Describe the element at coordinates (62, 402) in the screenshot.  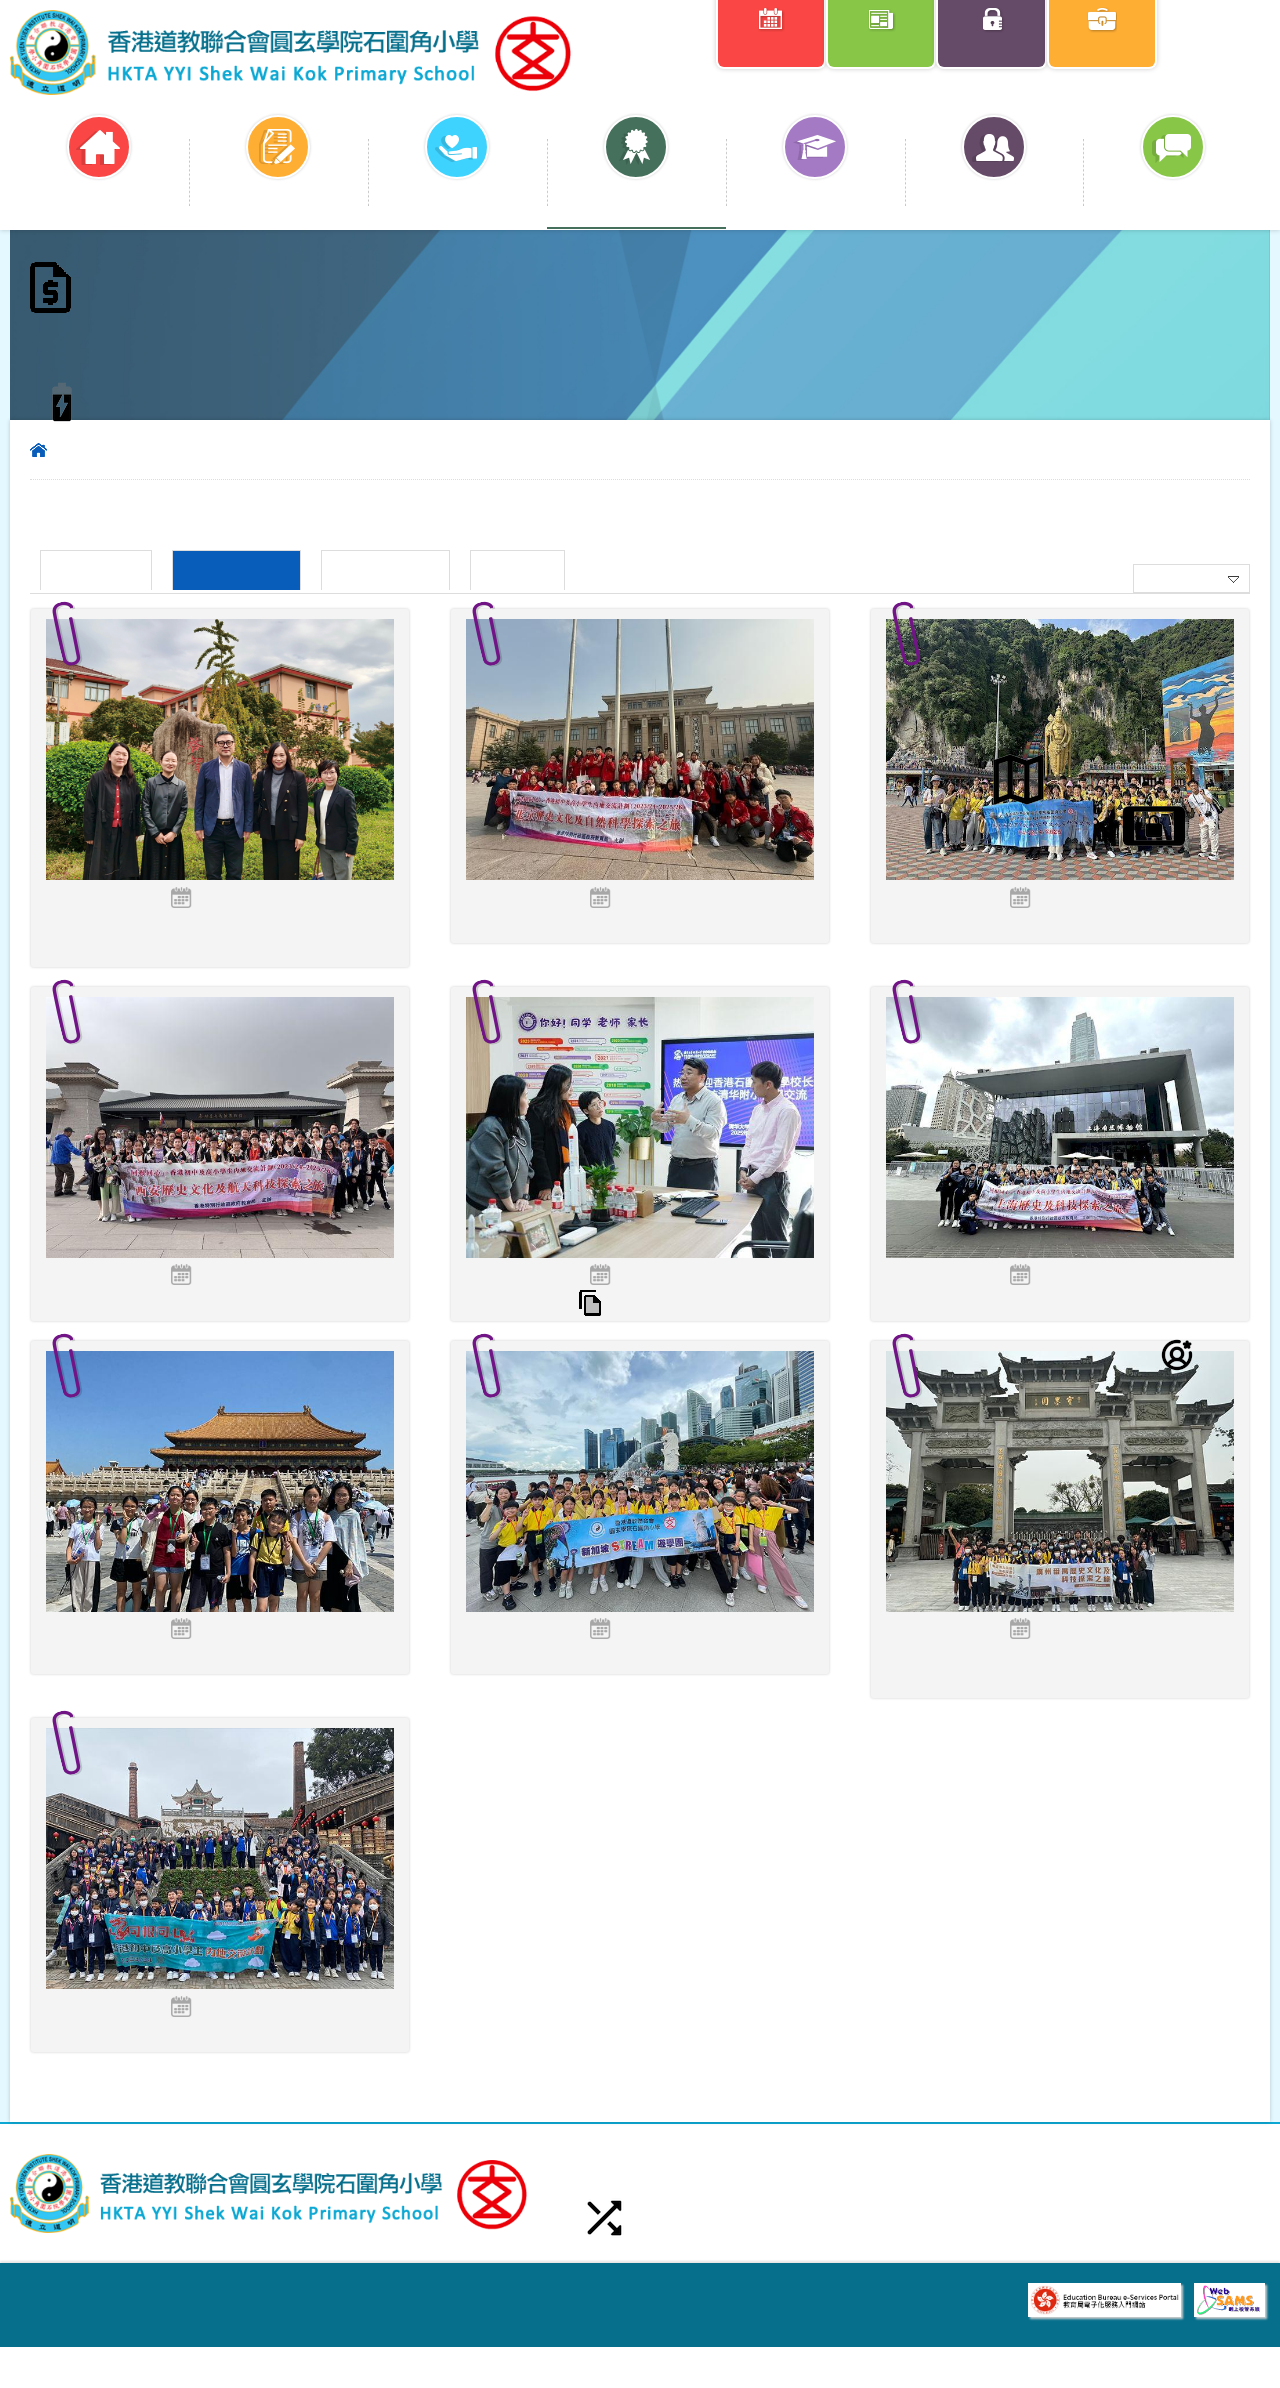
I see `battery charging at 90%` at that location.